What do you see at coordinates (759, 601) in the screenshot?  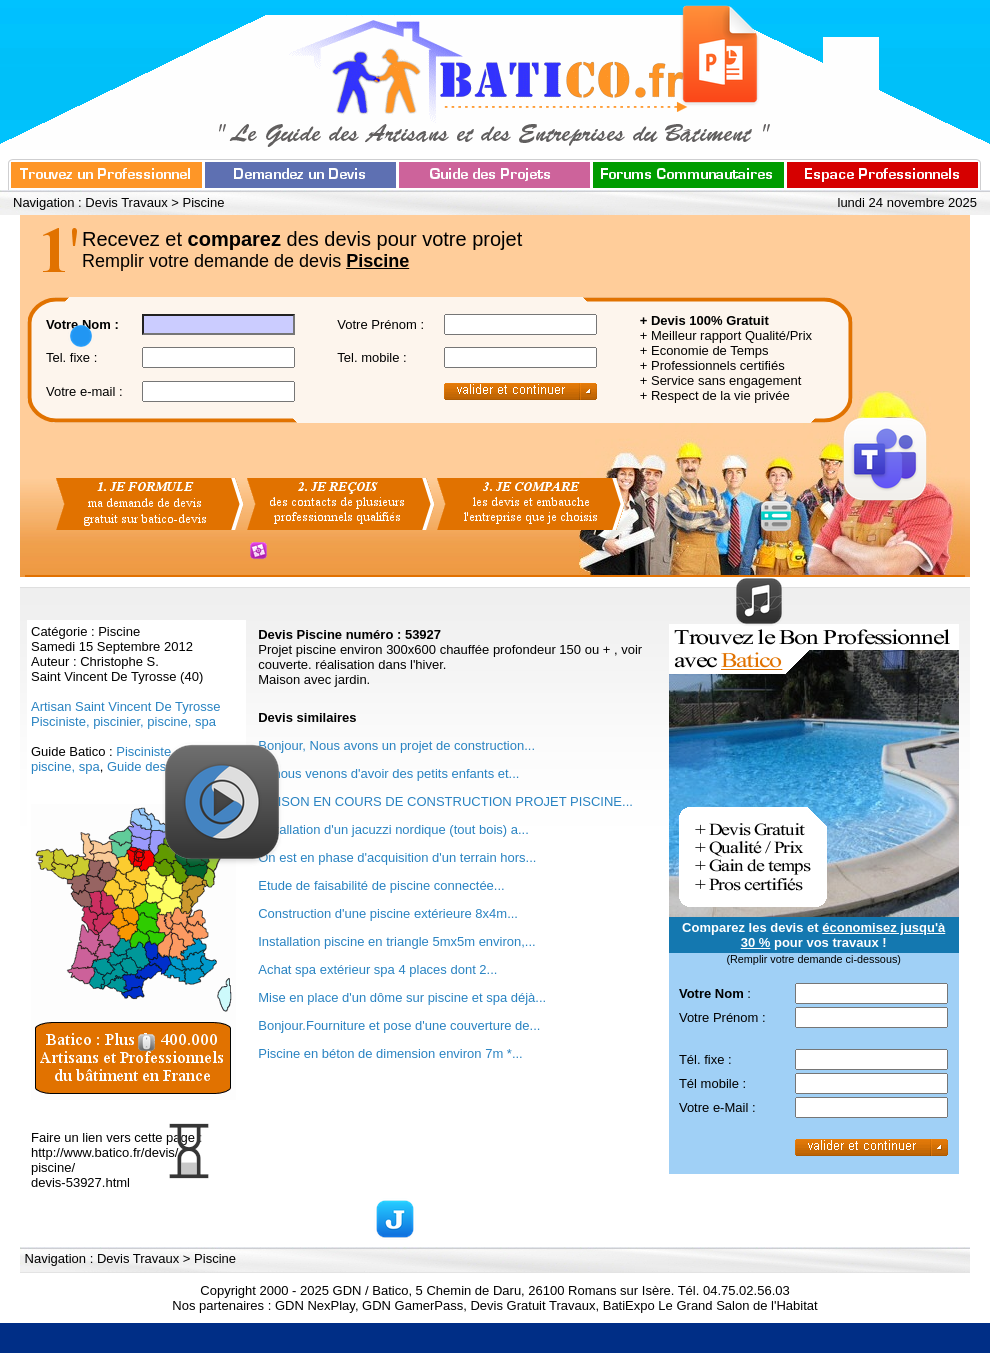 I see `open audacious music player` at bounding box center [759, 601].